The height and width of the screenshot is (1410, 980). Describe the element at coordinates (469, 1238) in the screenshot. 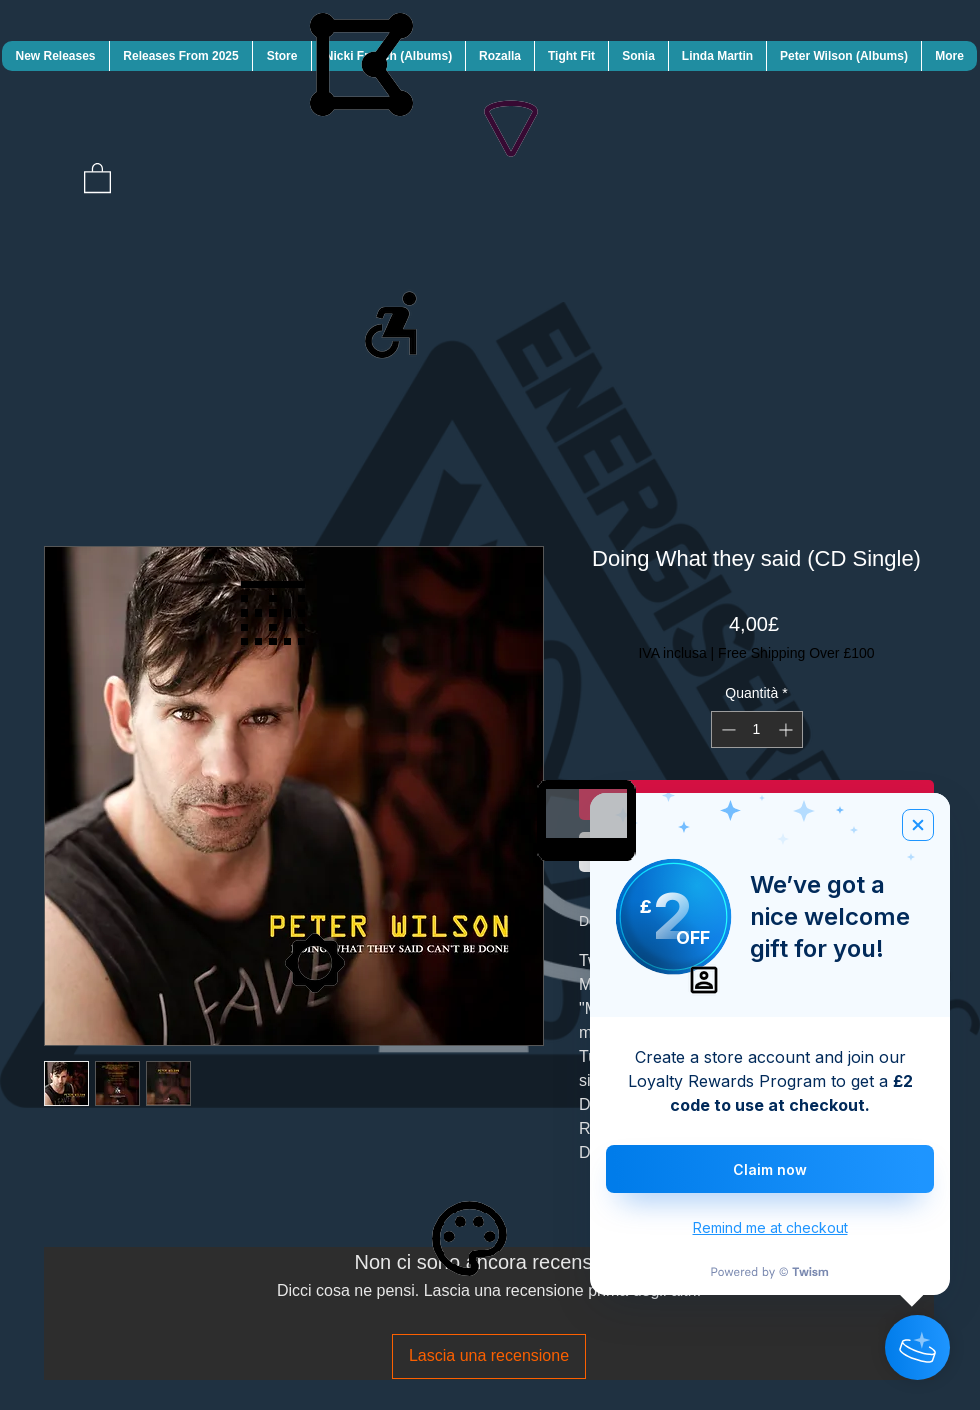

I see `access color or theme customization options` at that location.